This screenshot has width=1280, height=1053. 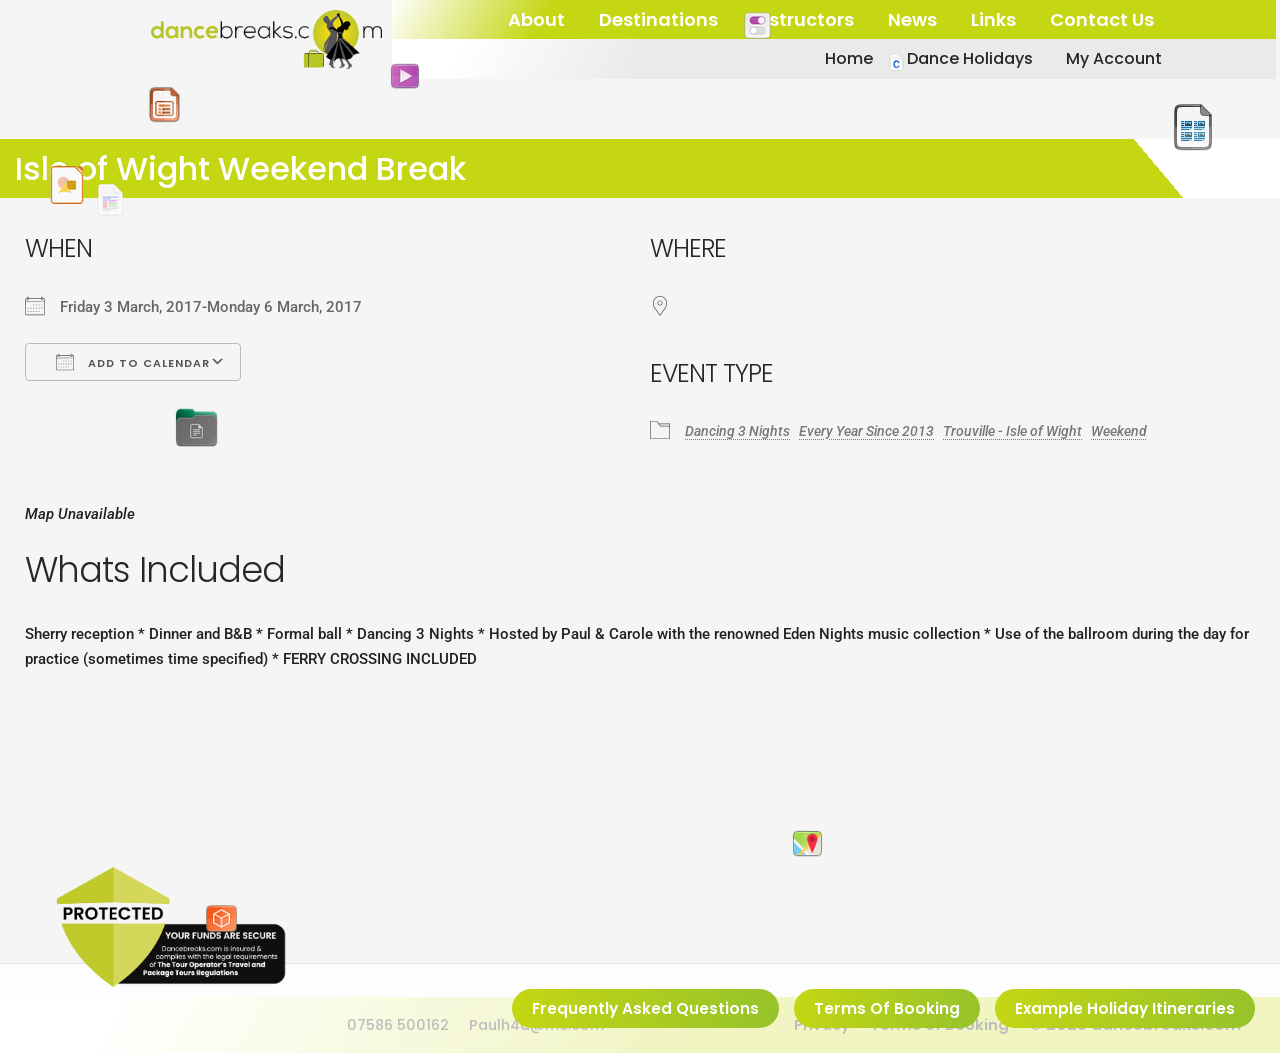 What do you see at coordinates (1193, 127) in the screenshot?
I see `libreoffice master document file type` at bounding box center [1193, 127].